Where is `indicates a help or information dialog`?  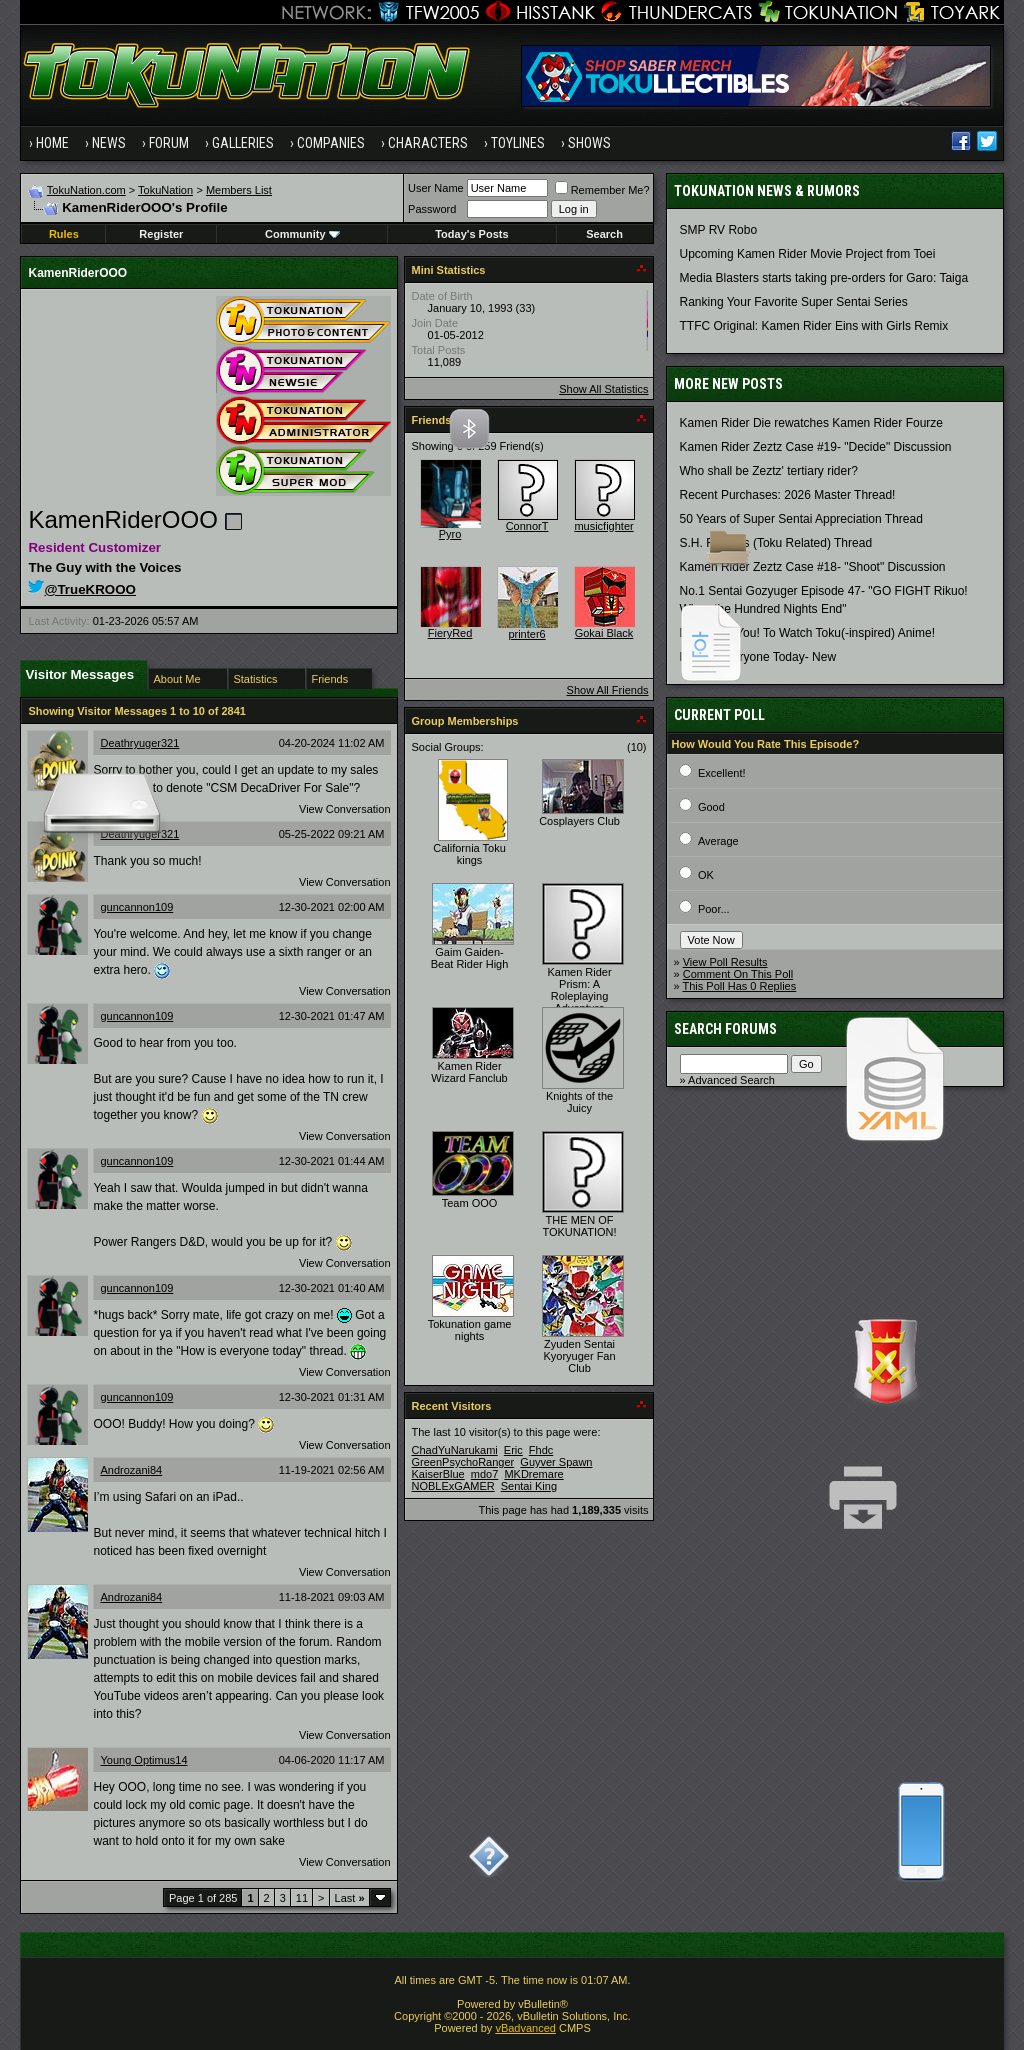
indicates a help or information dialog is located at coordinates (489, 1857).